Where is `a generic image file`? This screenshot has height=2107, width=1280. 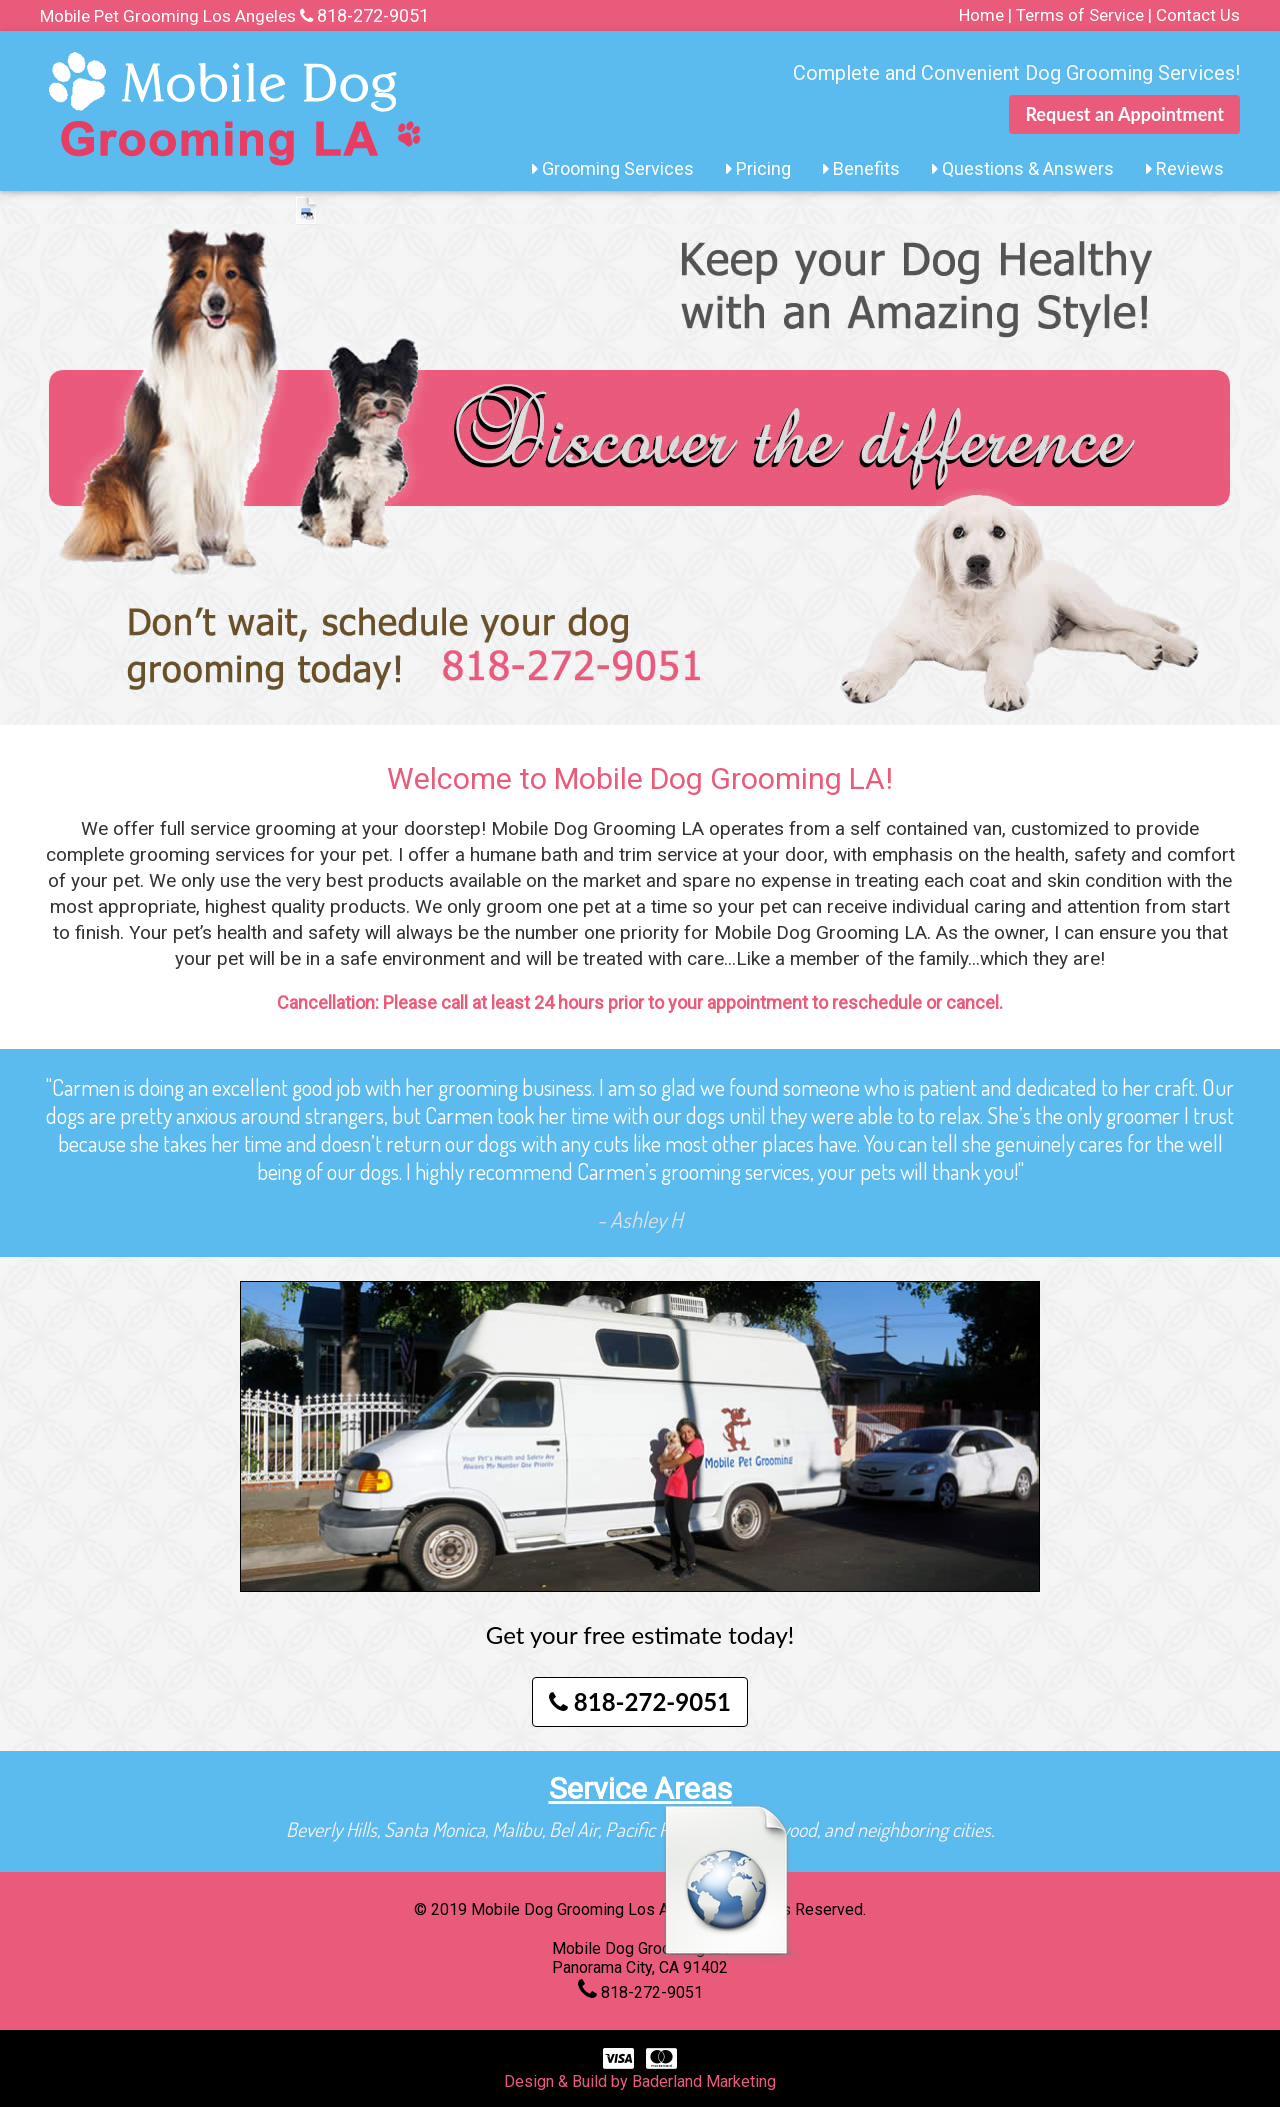
a generic image file is located at coordinates (306, 211).